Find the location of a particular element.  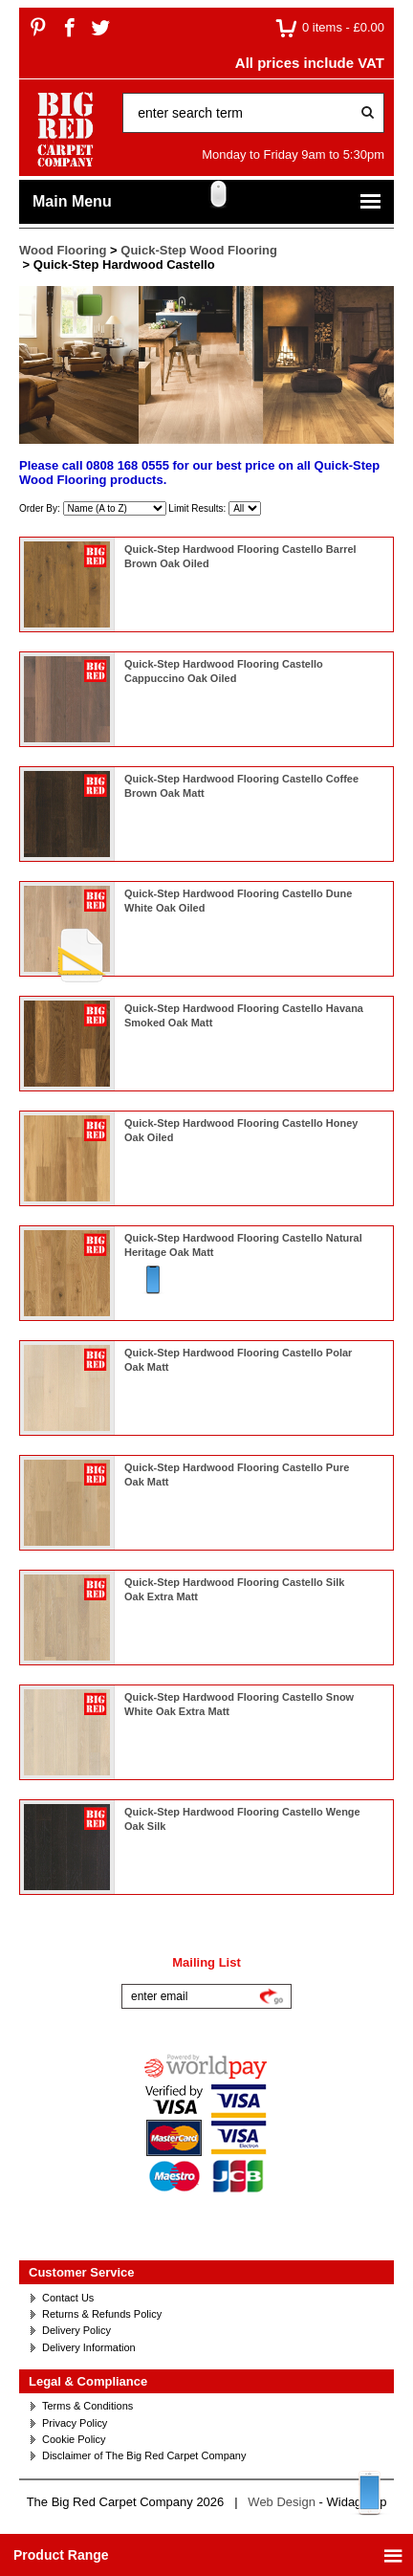

access the desktop folder is located at coordinates (90, 304).